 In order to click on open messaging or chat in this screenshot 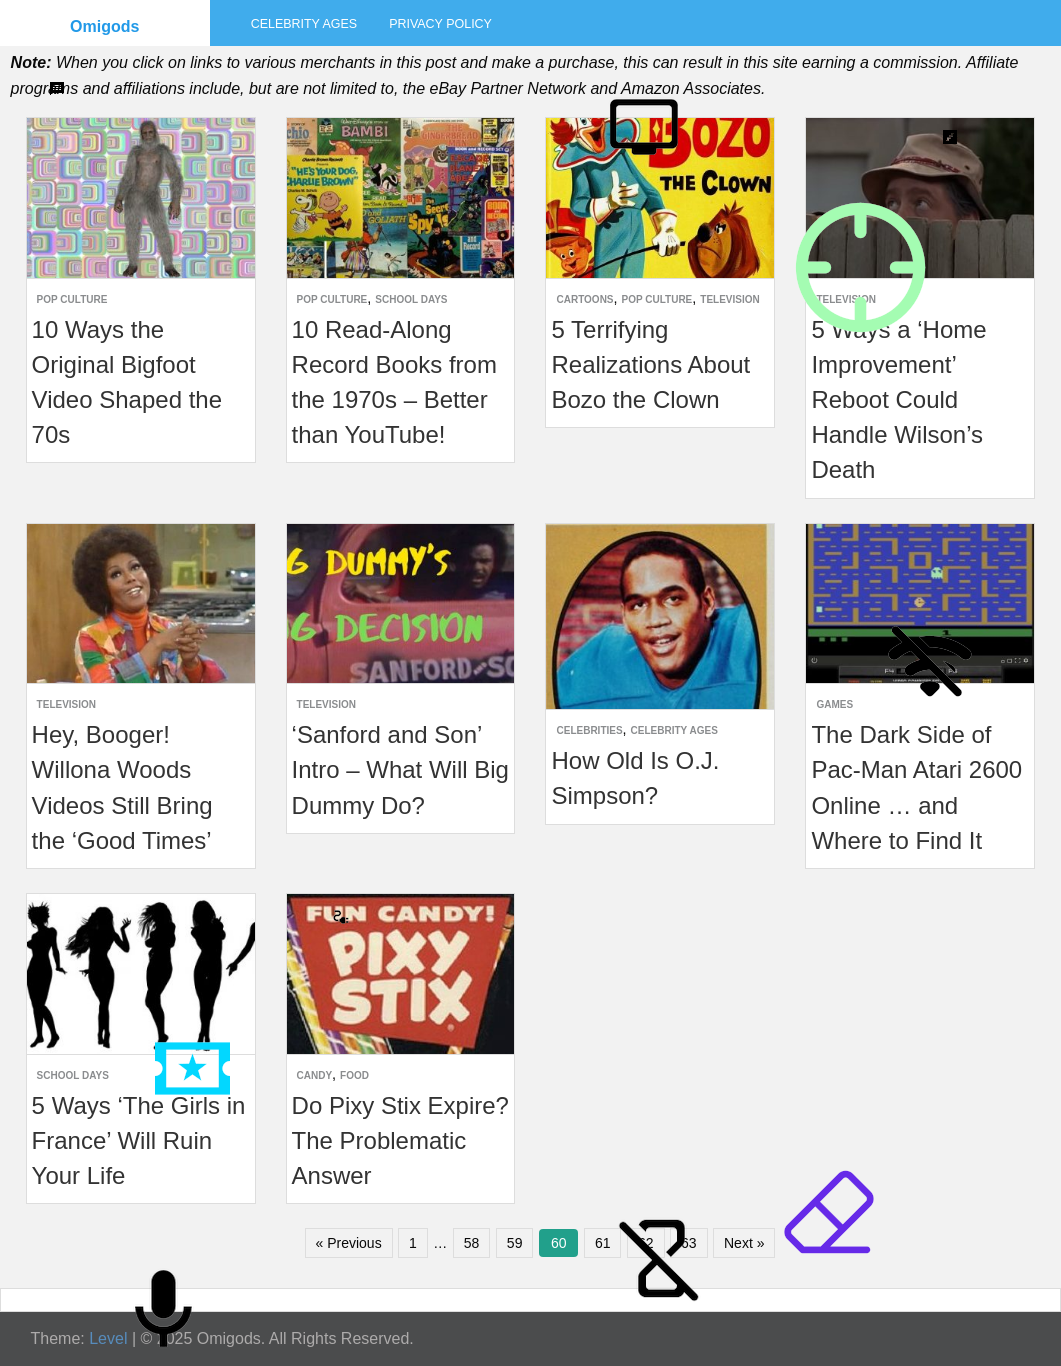, I will do `click(57, 89)`.